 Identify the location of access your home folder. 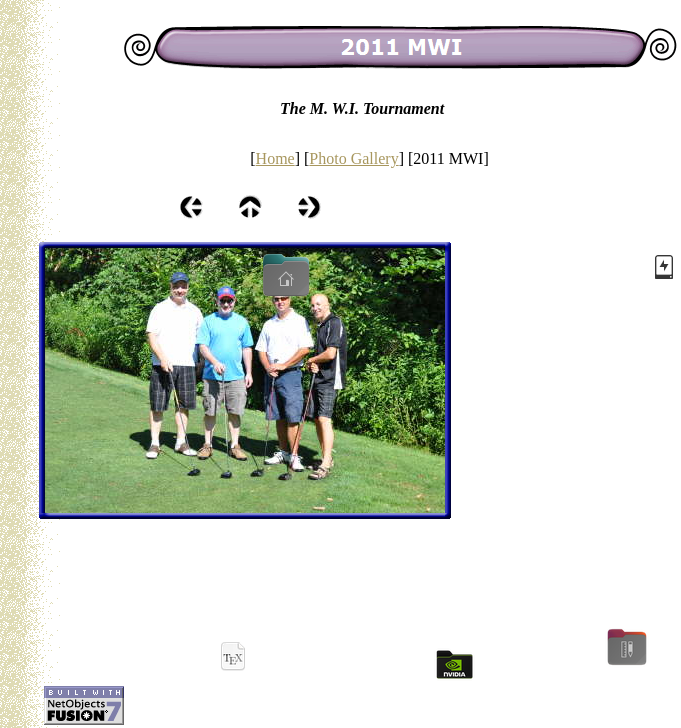
(286, 275).